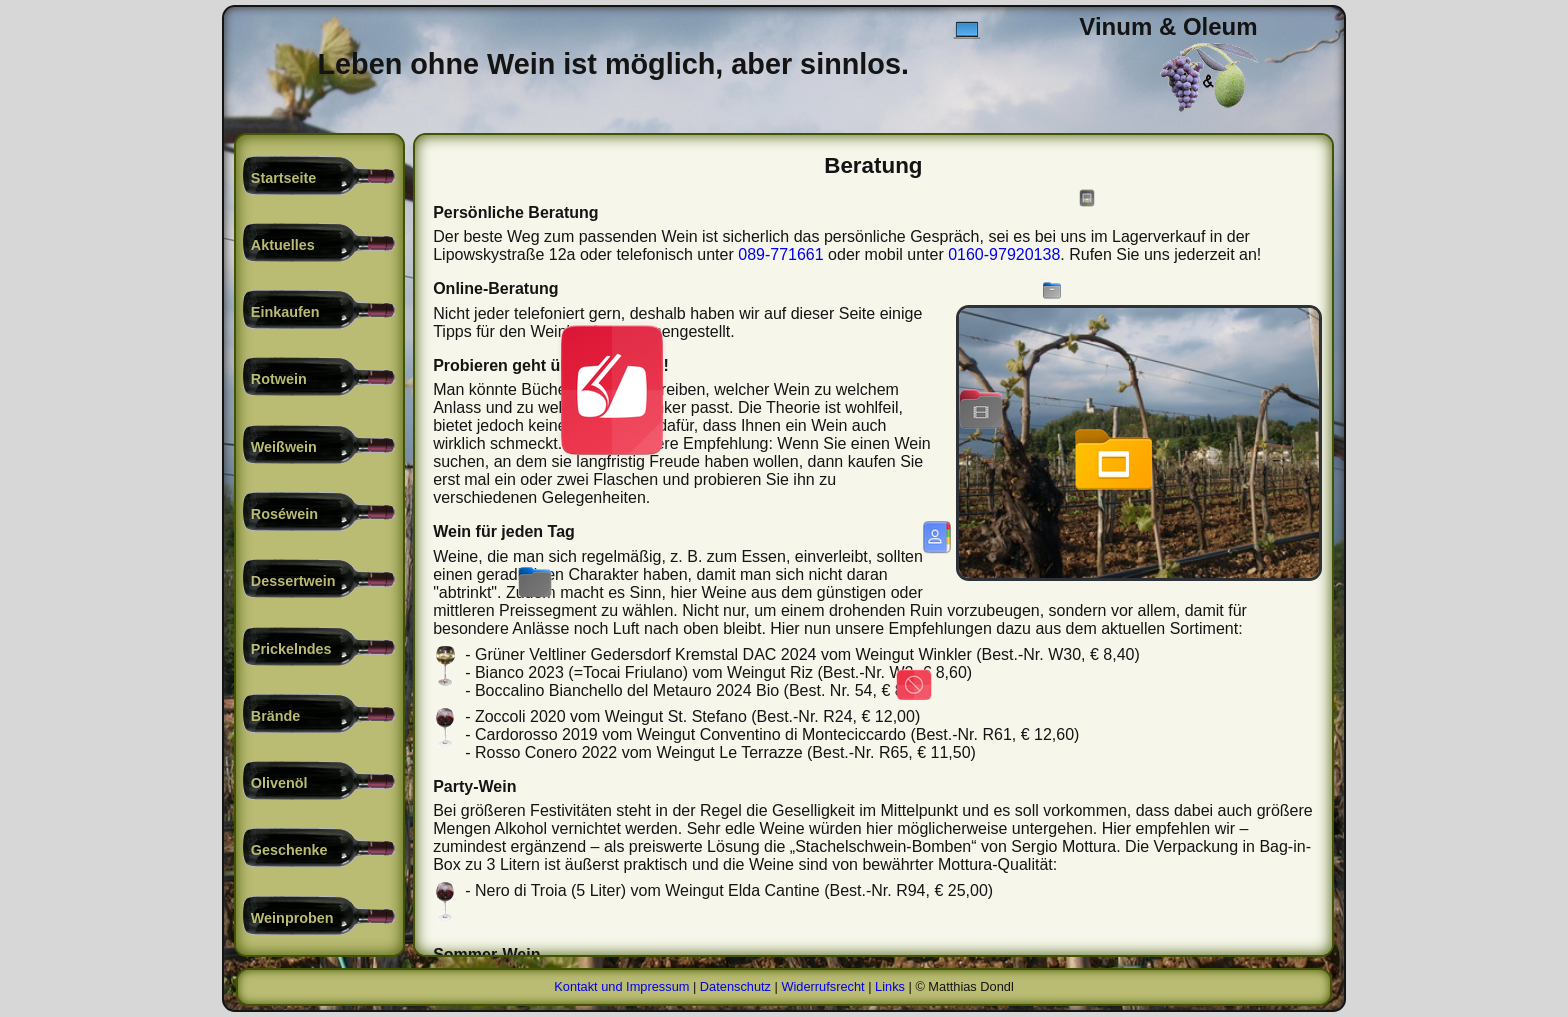 The height and width of the screenshot is (1017, 1568). I want to click on nintendo ds rom file, so click(1087, 198).